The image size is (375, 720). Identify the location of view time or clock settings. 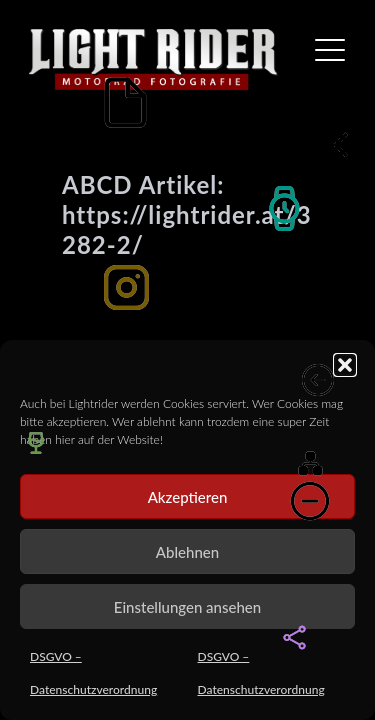
(284, 208).